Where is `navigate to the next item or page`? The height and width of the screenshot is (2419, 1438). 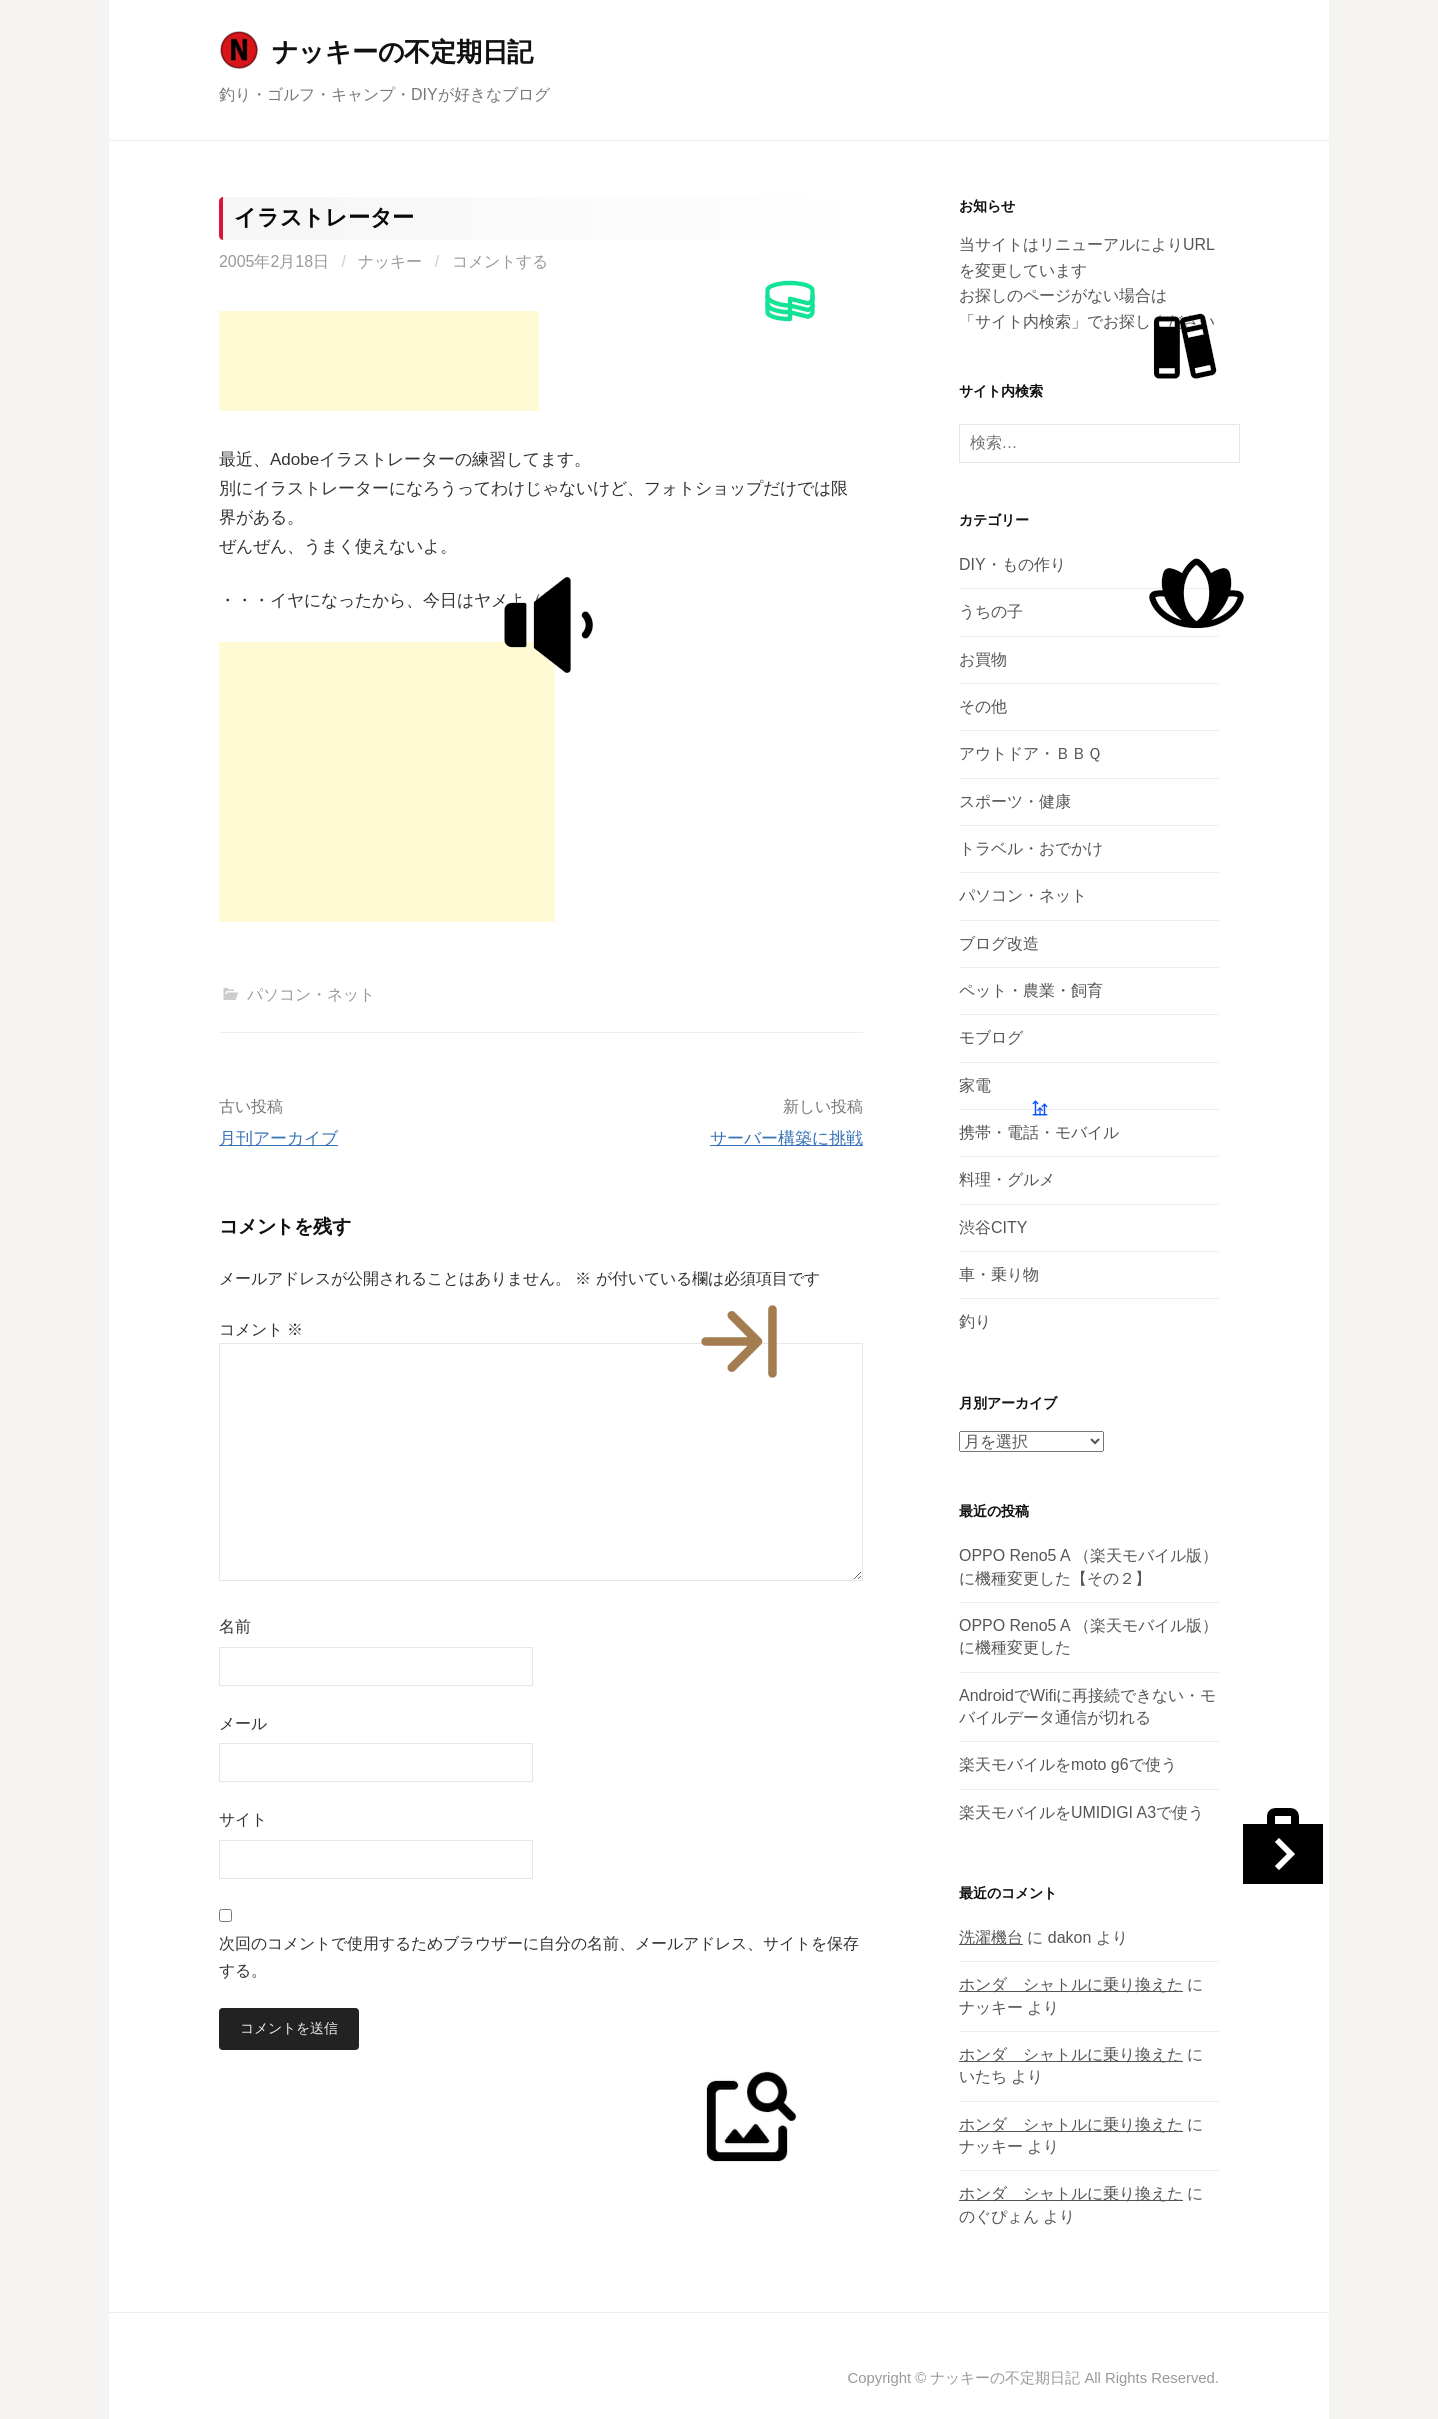 navigate to the next item or page is located at coordinates (740, 1341).